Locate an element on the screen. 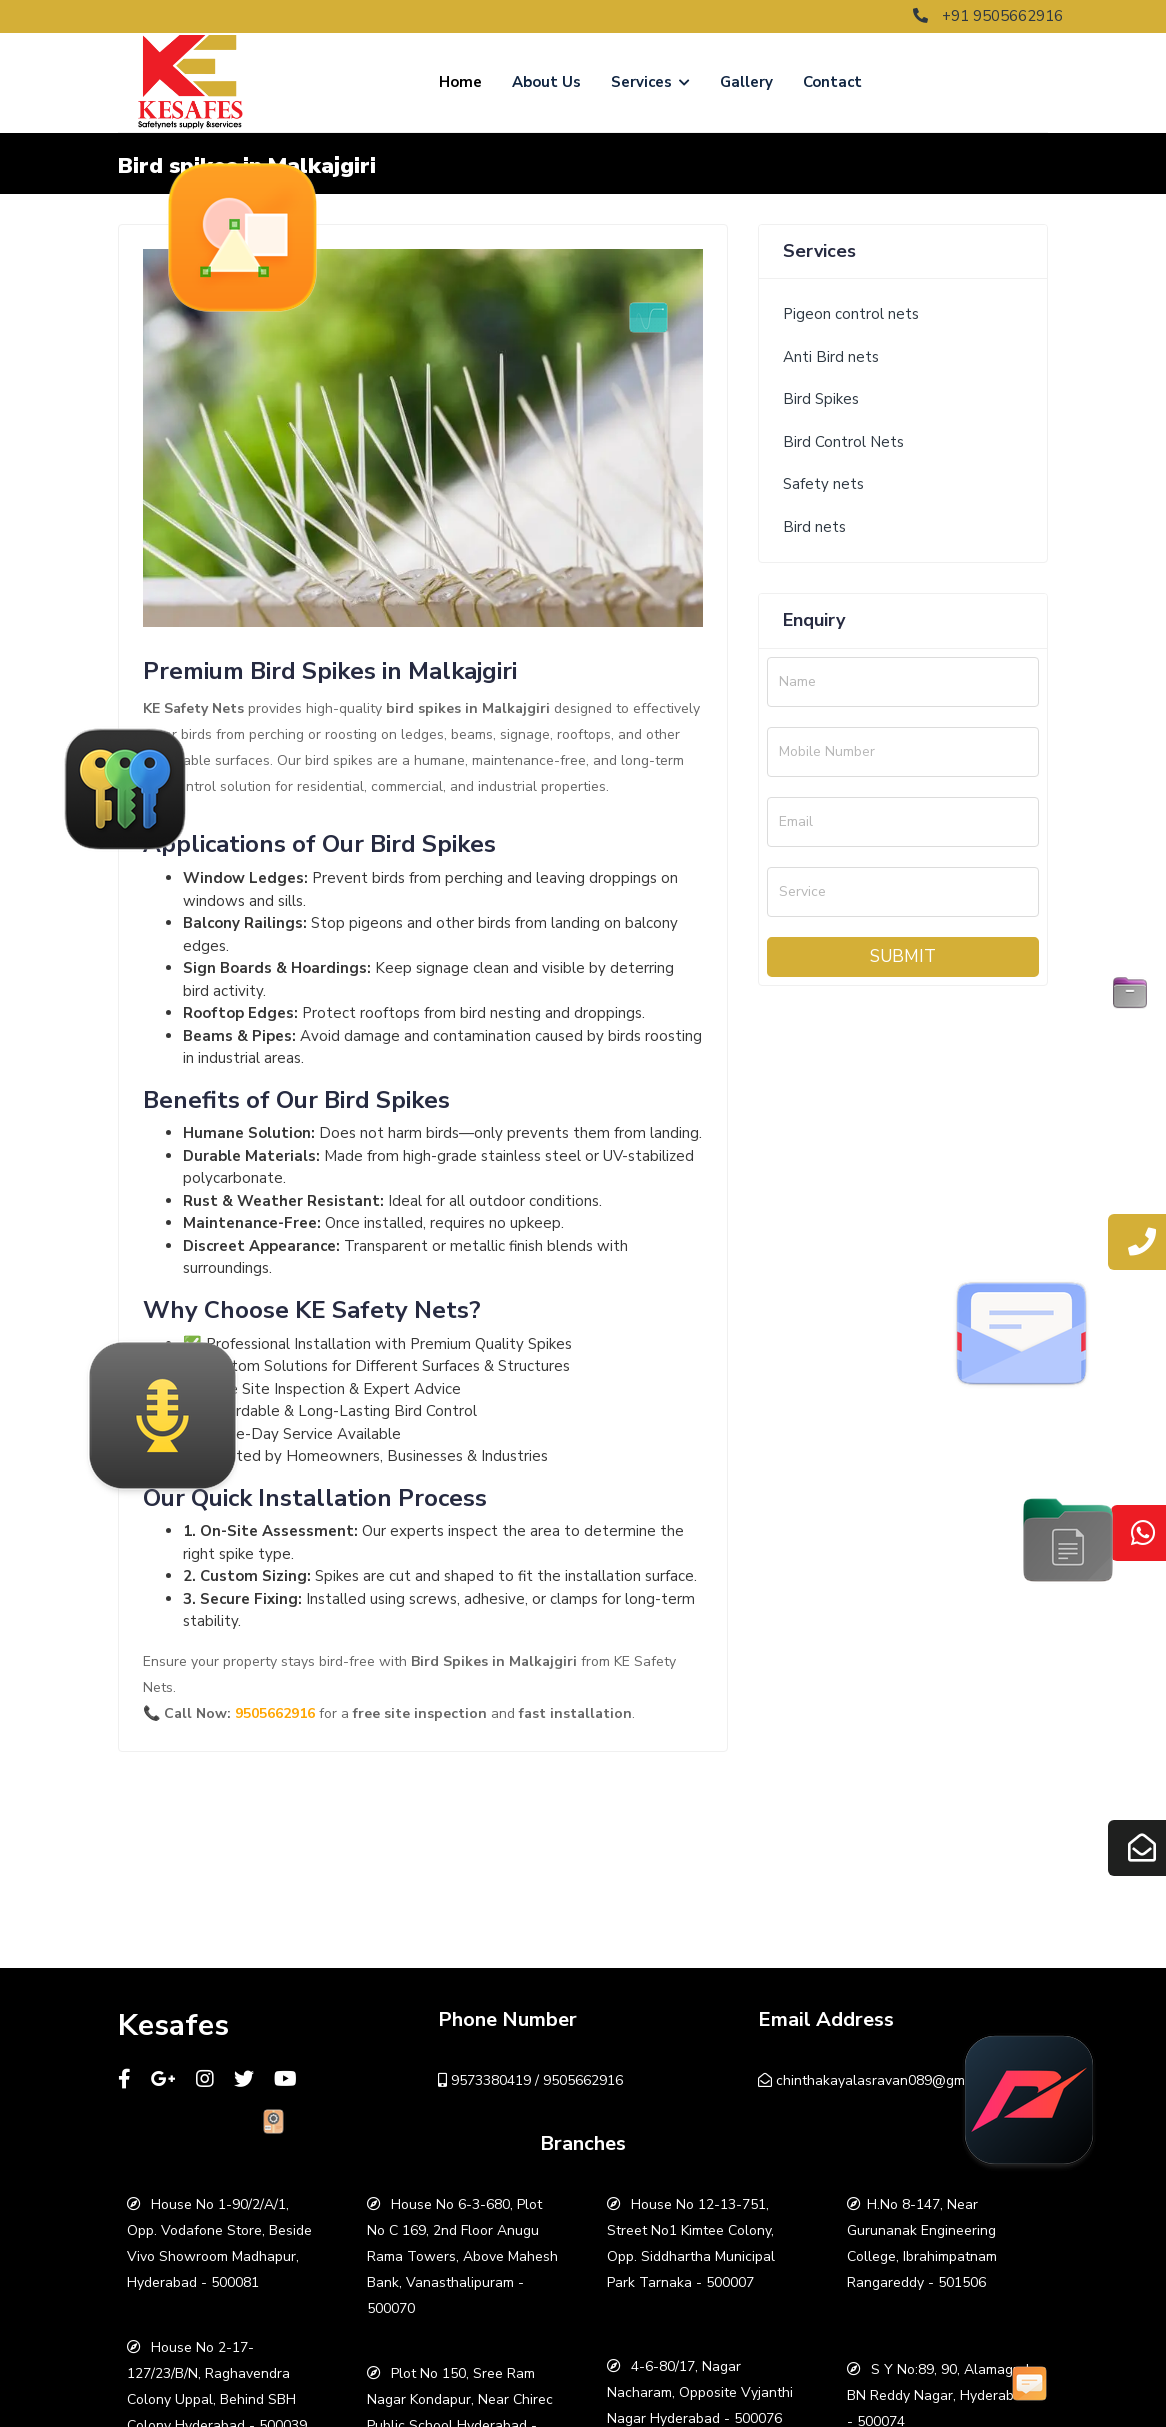  open your documents folder is located at coordinates (1068, 1540).